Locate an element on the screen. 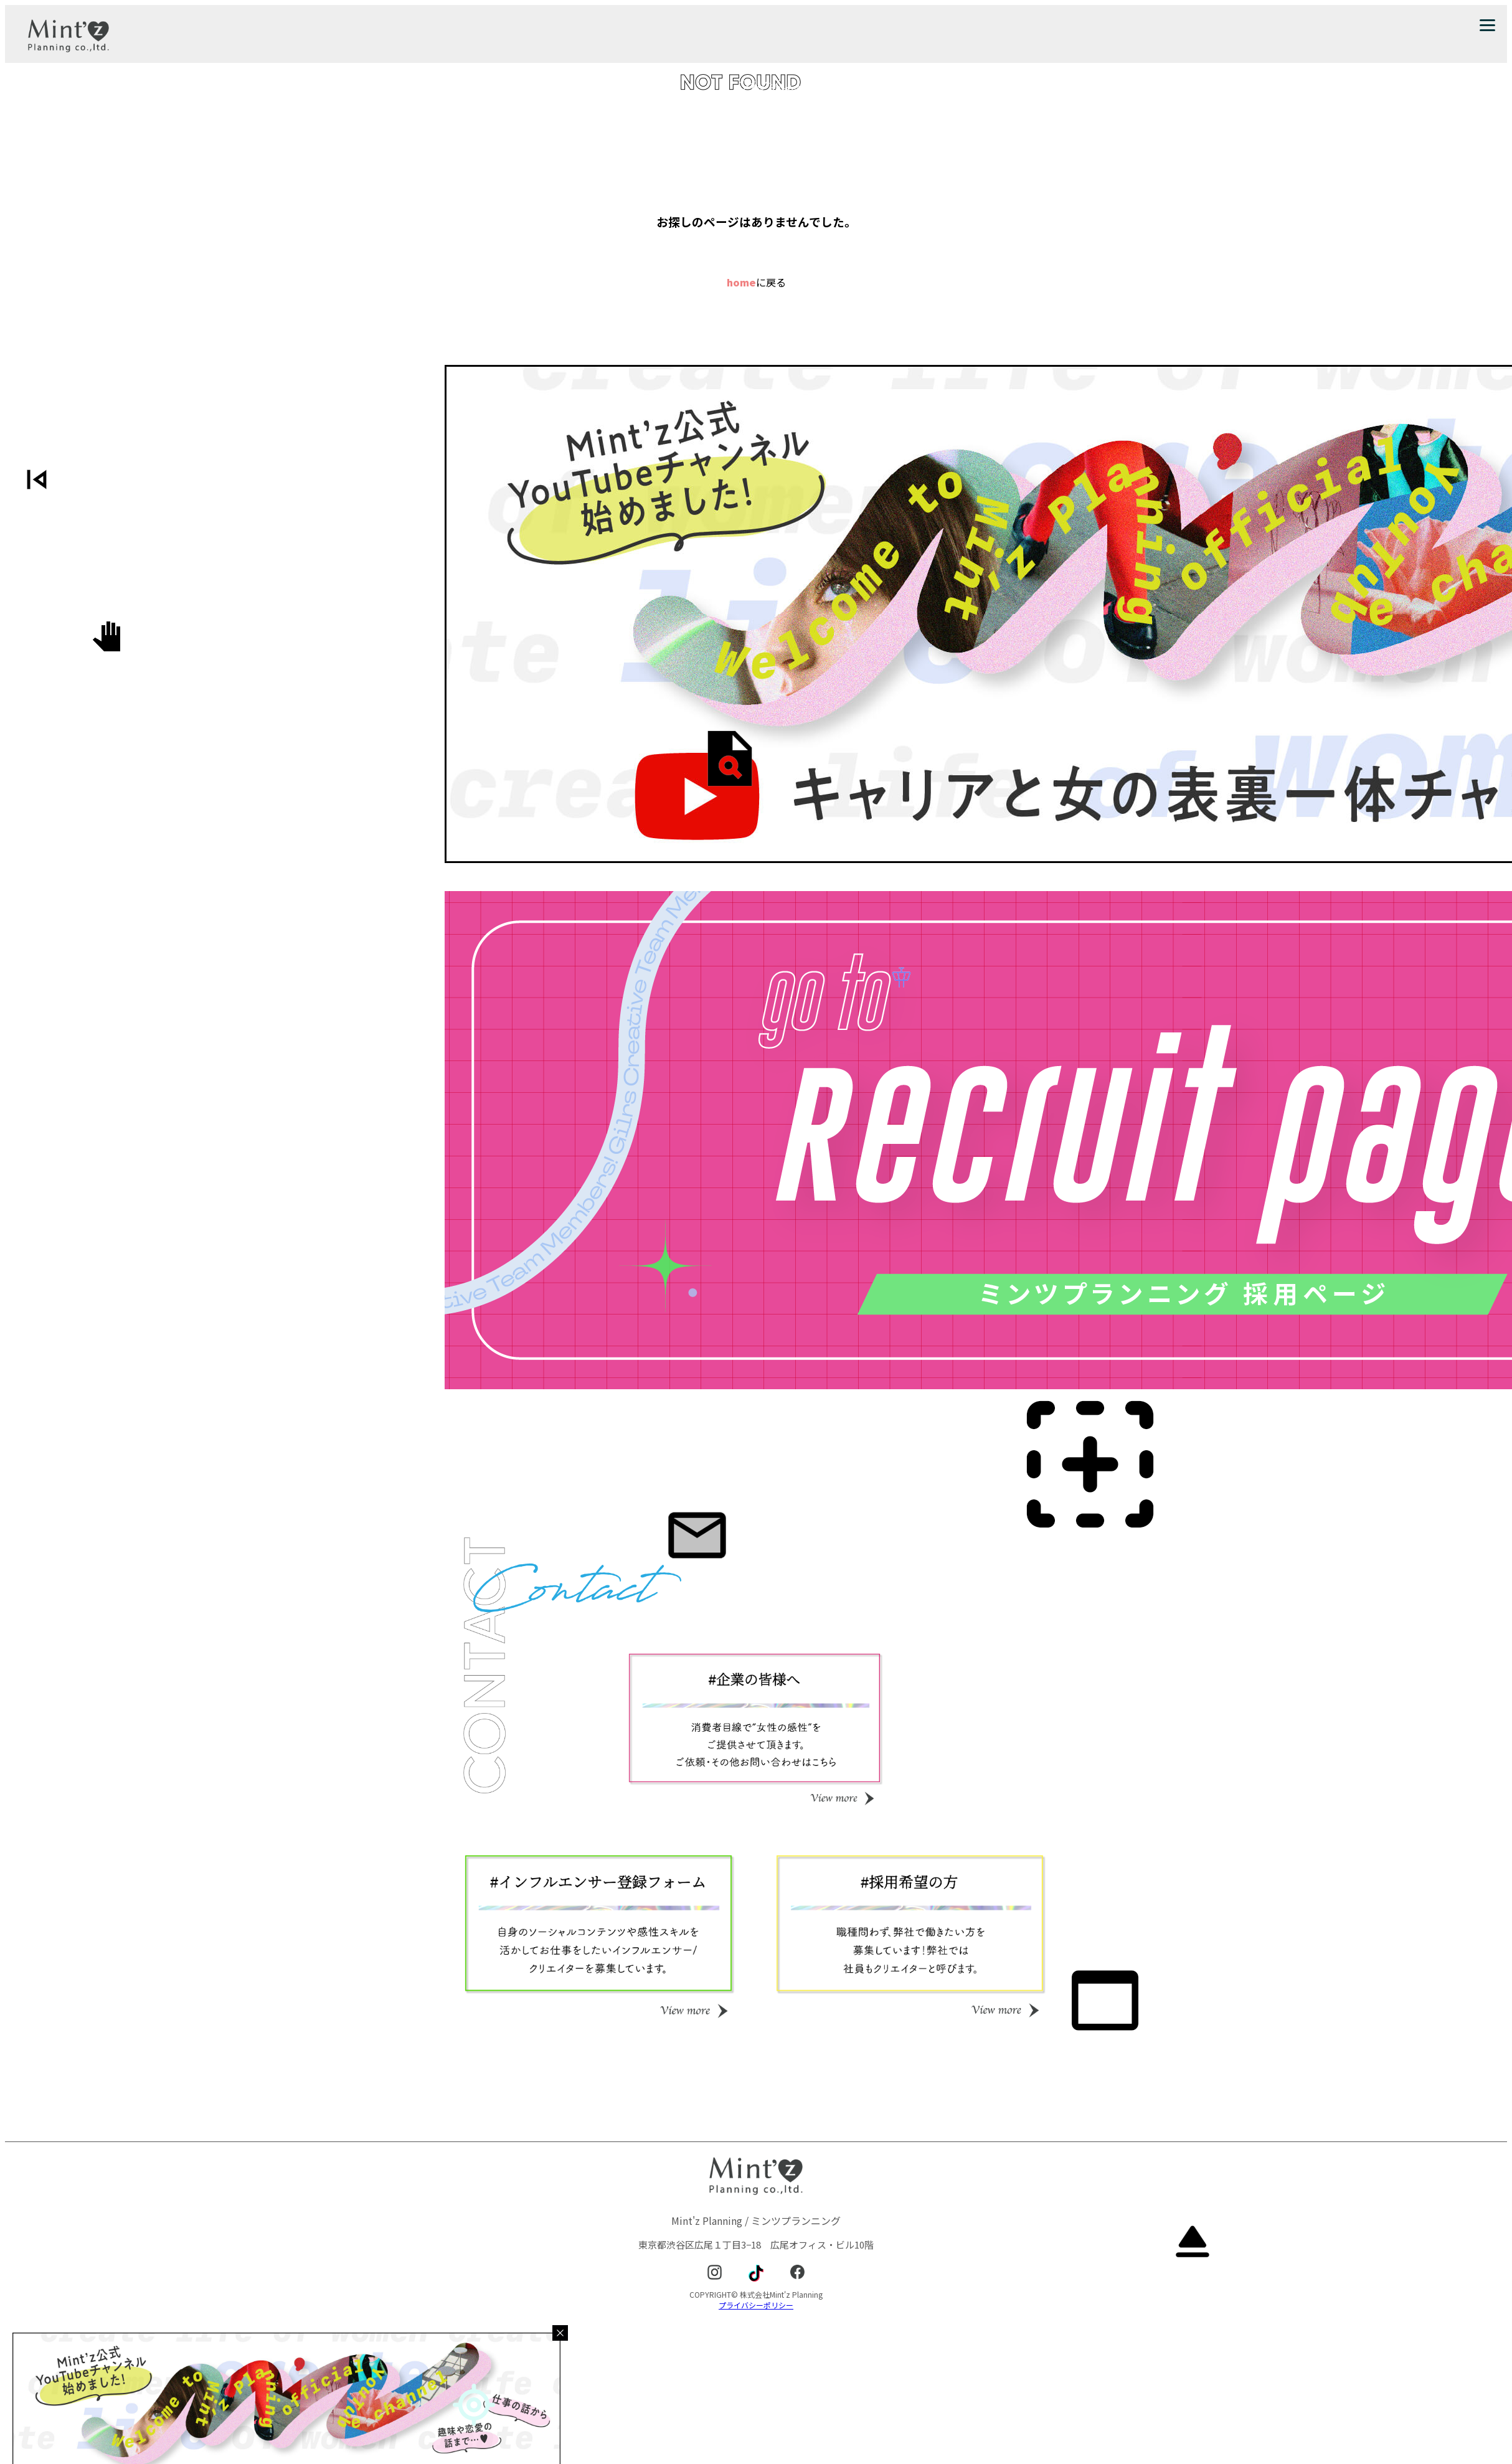 Image resolution: width=1512 pixels, height=2464 pixels. open a new window is located at coordinates (1105, 2000).